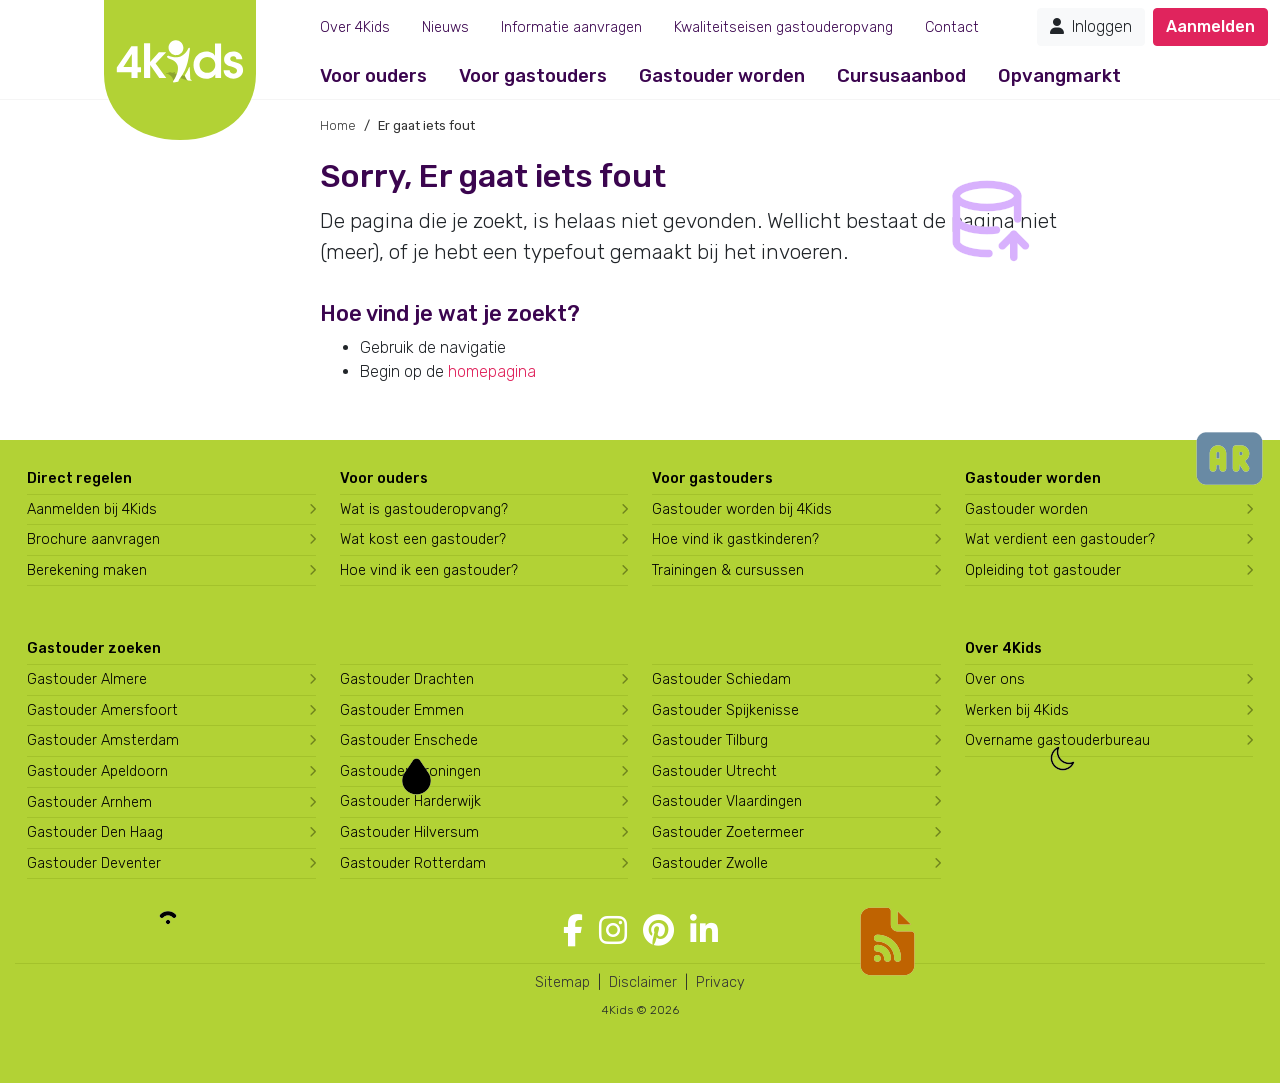 Image resolution: width=1280 pixels, height=1083 pixels. I want to click on import data into database, so click(987, 219).